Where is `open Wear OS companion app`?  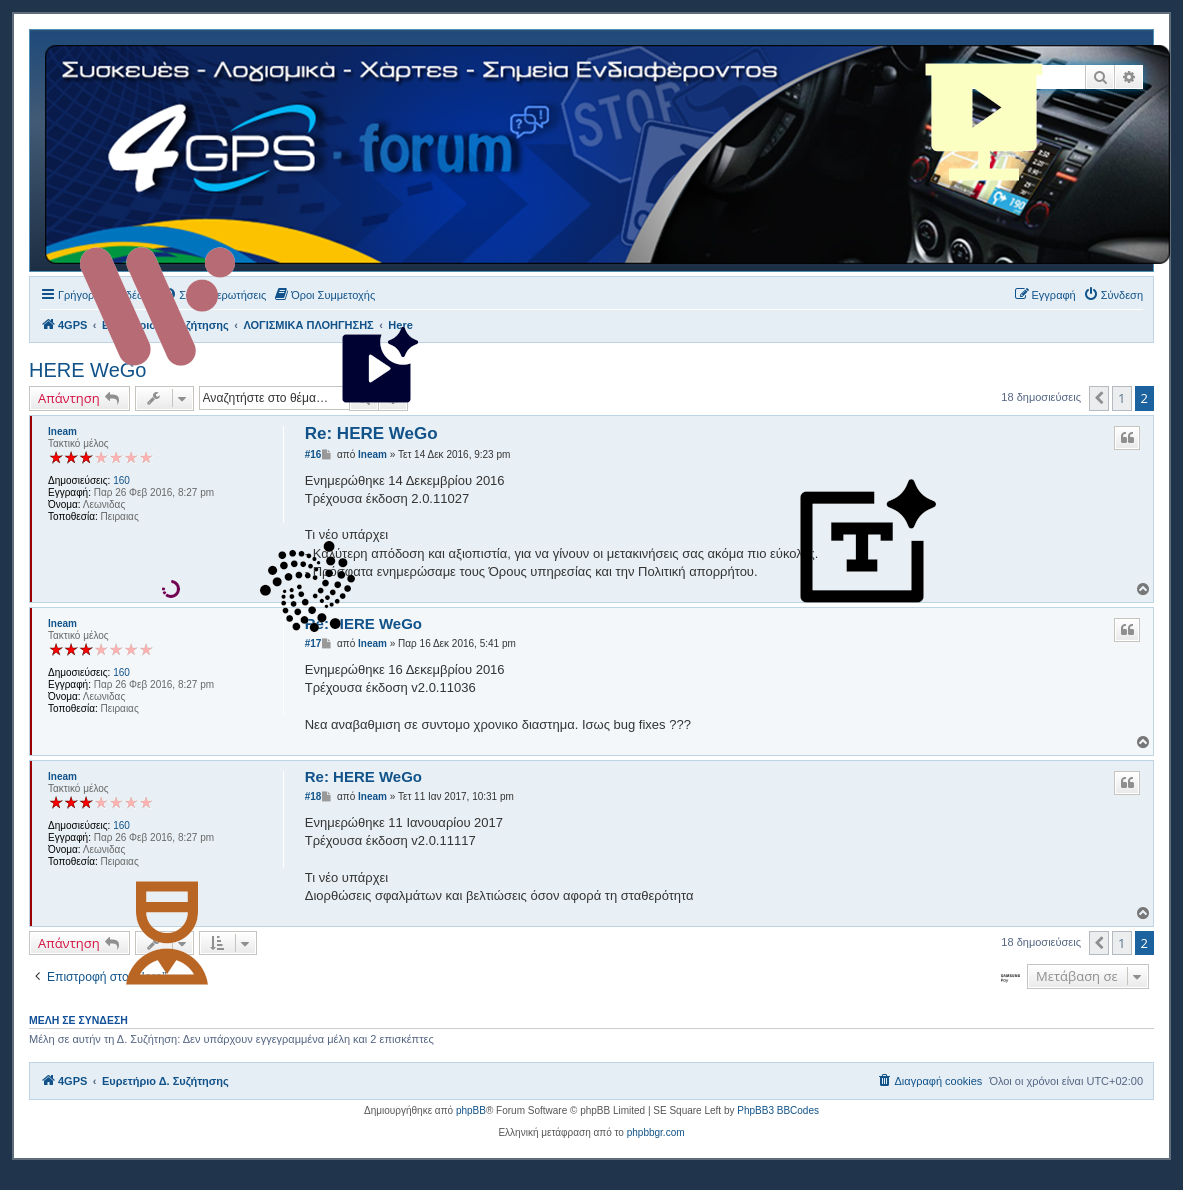
open Wear OS companion app is located at coordinates (157, 306).